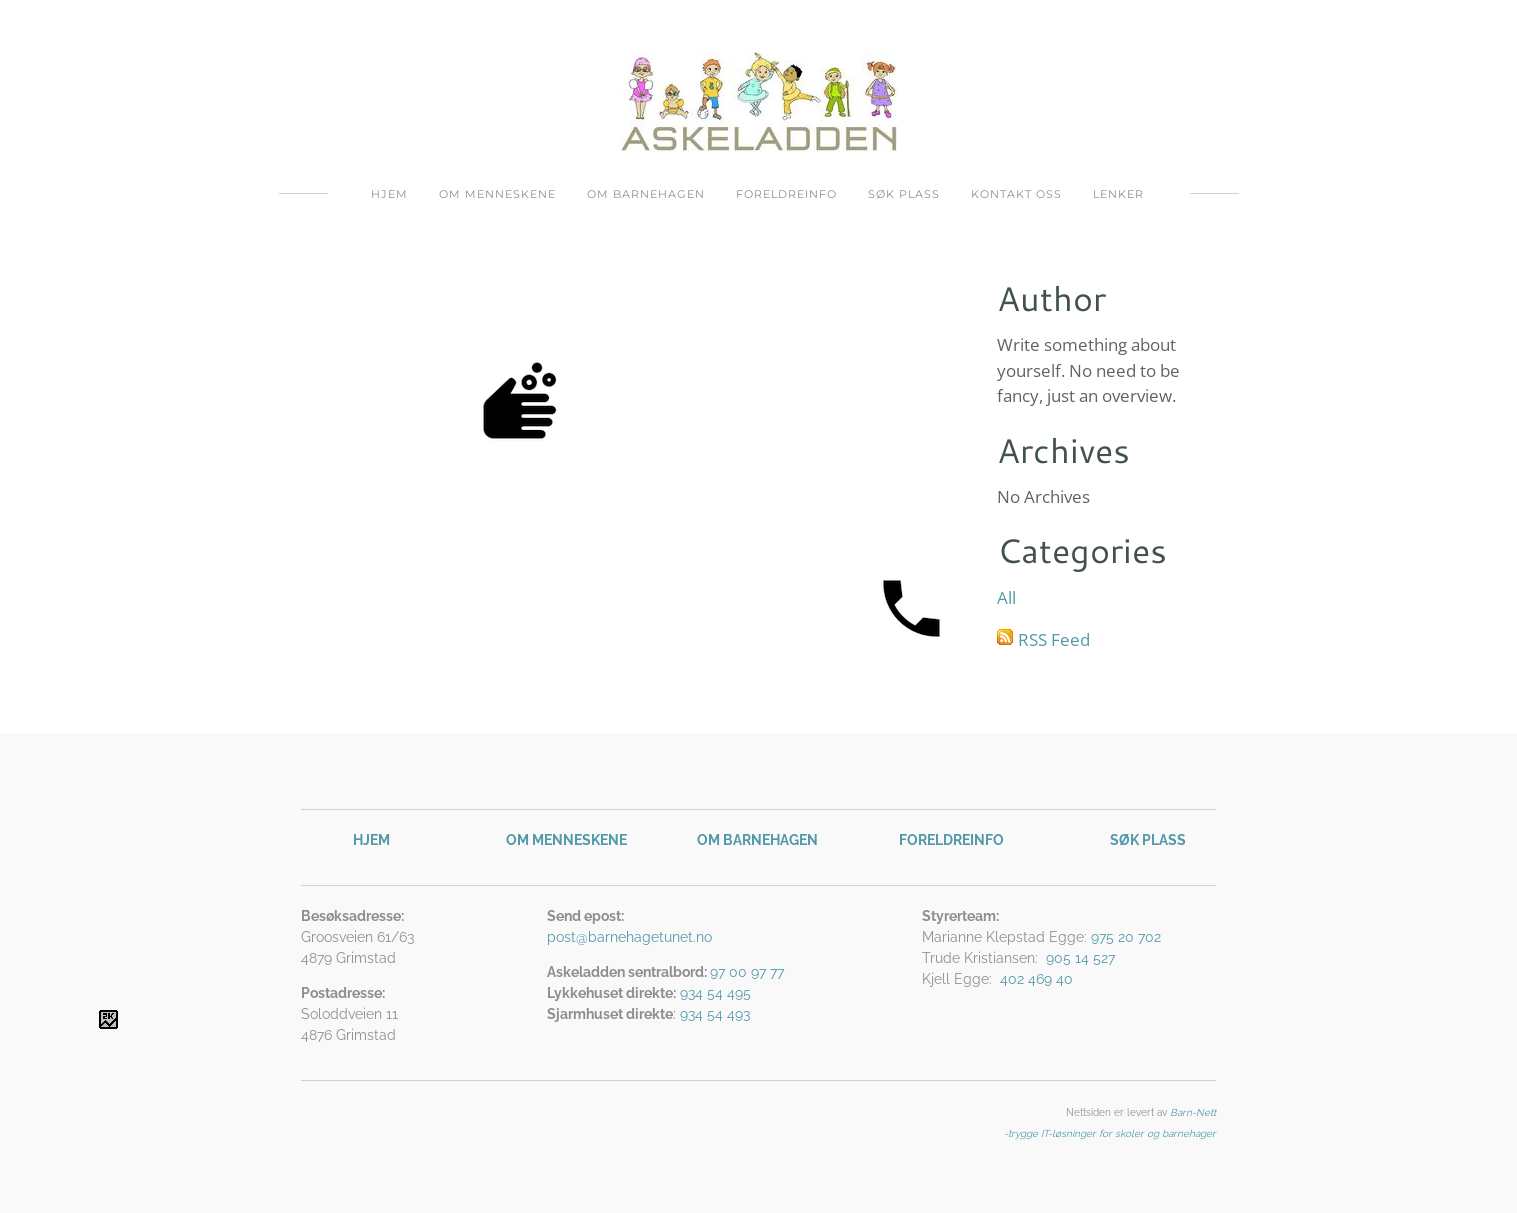 The width and height of the screenshot is (1517, 1213). I want to click on view score or rating statistics, so click(108, 1019).